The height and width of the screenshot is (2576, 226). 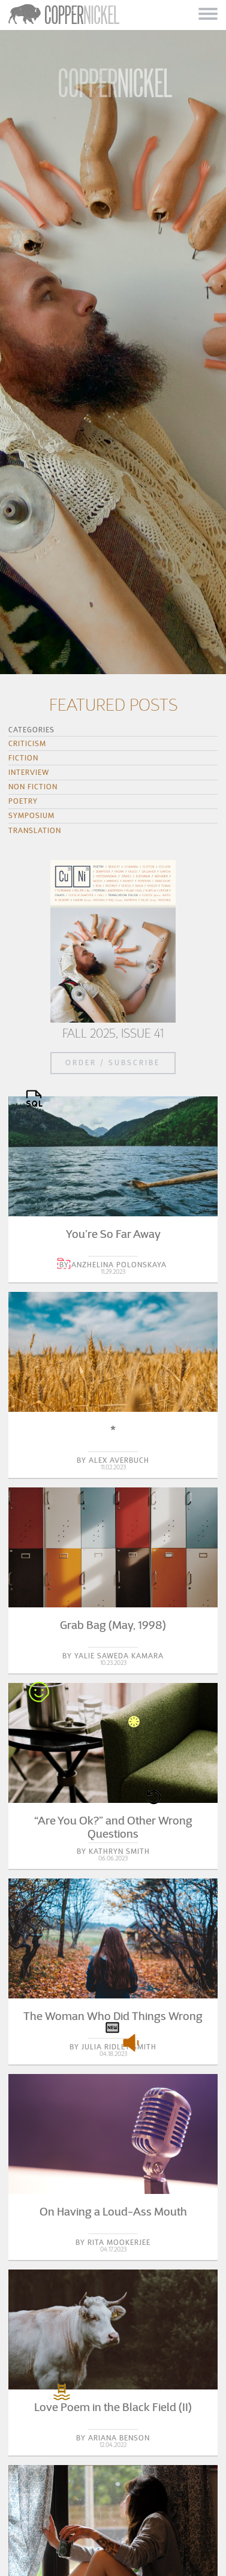 What do you see at coordinates (132, 2043) in the screenshot?
I see `adjust volume to low level` at bounding box center [132, 2043].